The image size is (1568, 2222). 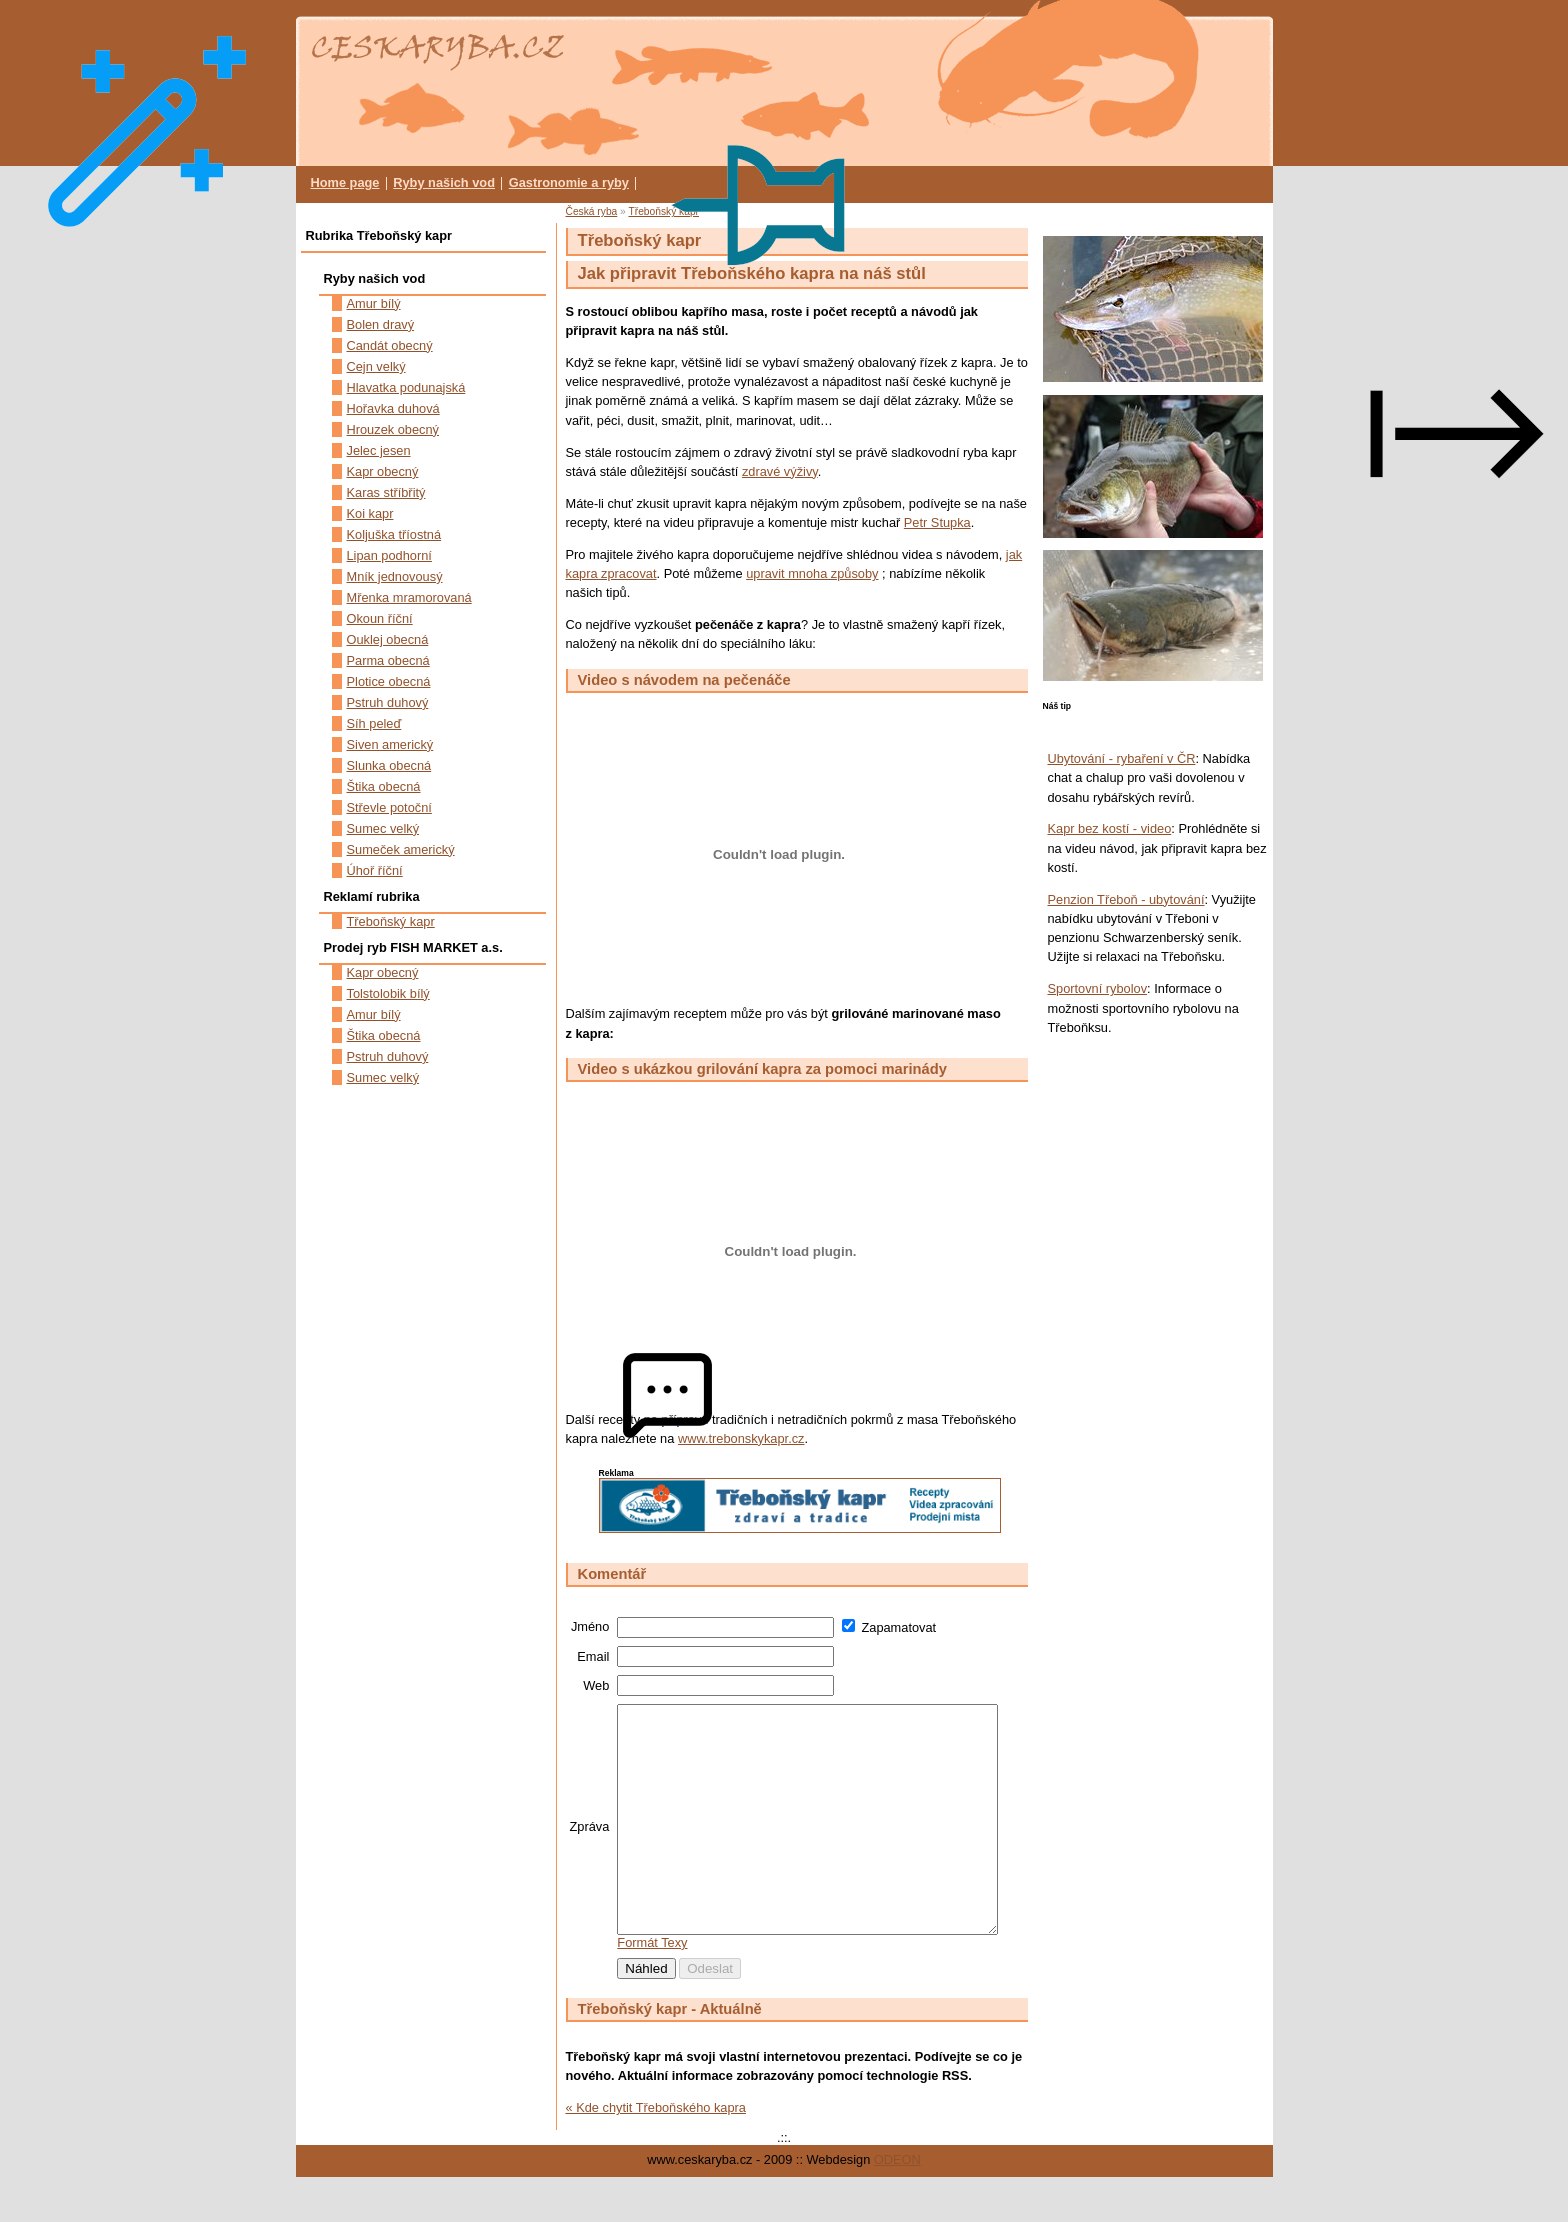 What do you see at coordinates (667, 1393) in the screenshot?
I see `view more messages or conversation options` at bounding box center [667, 1393].